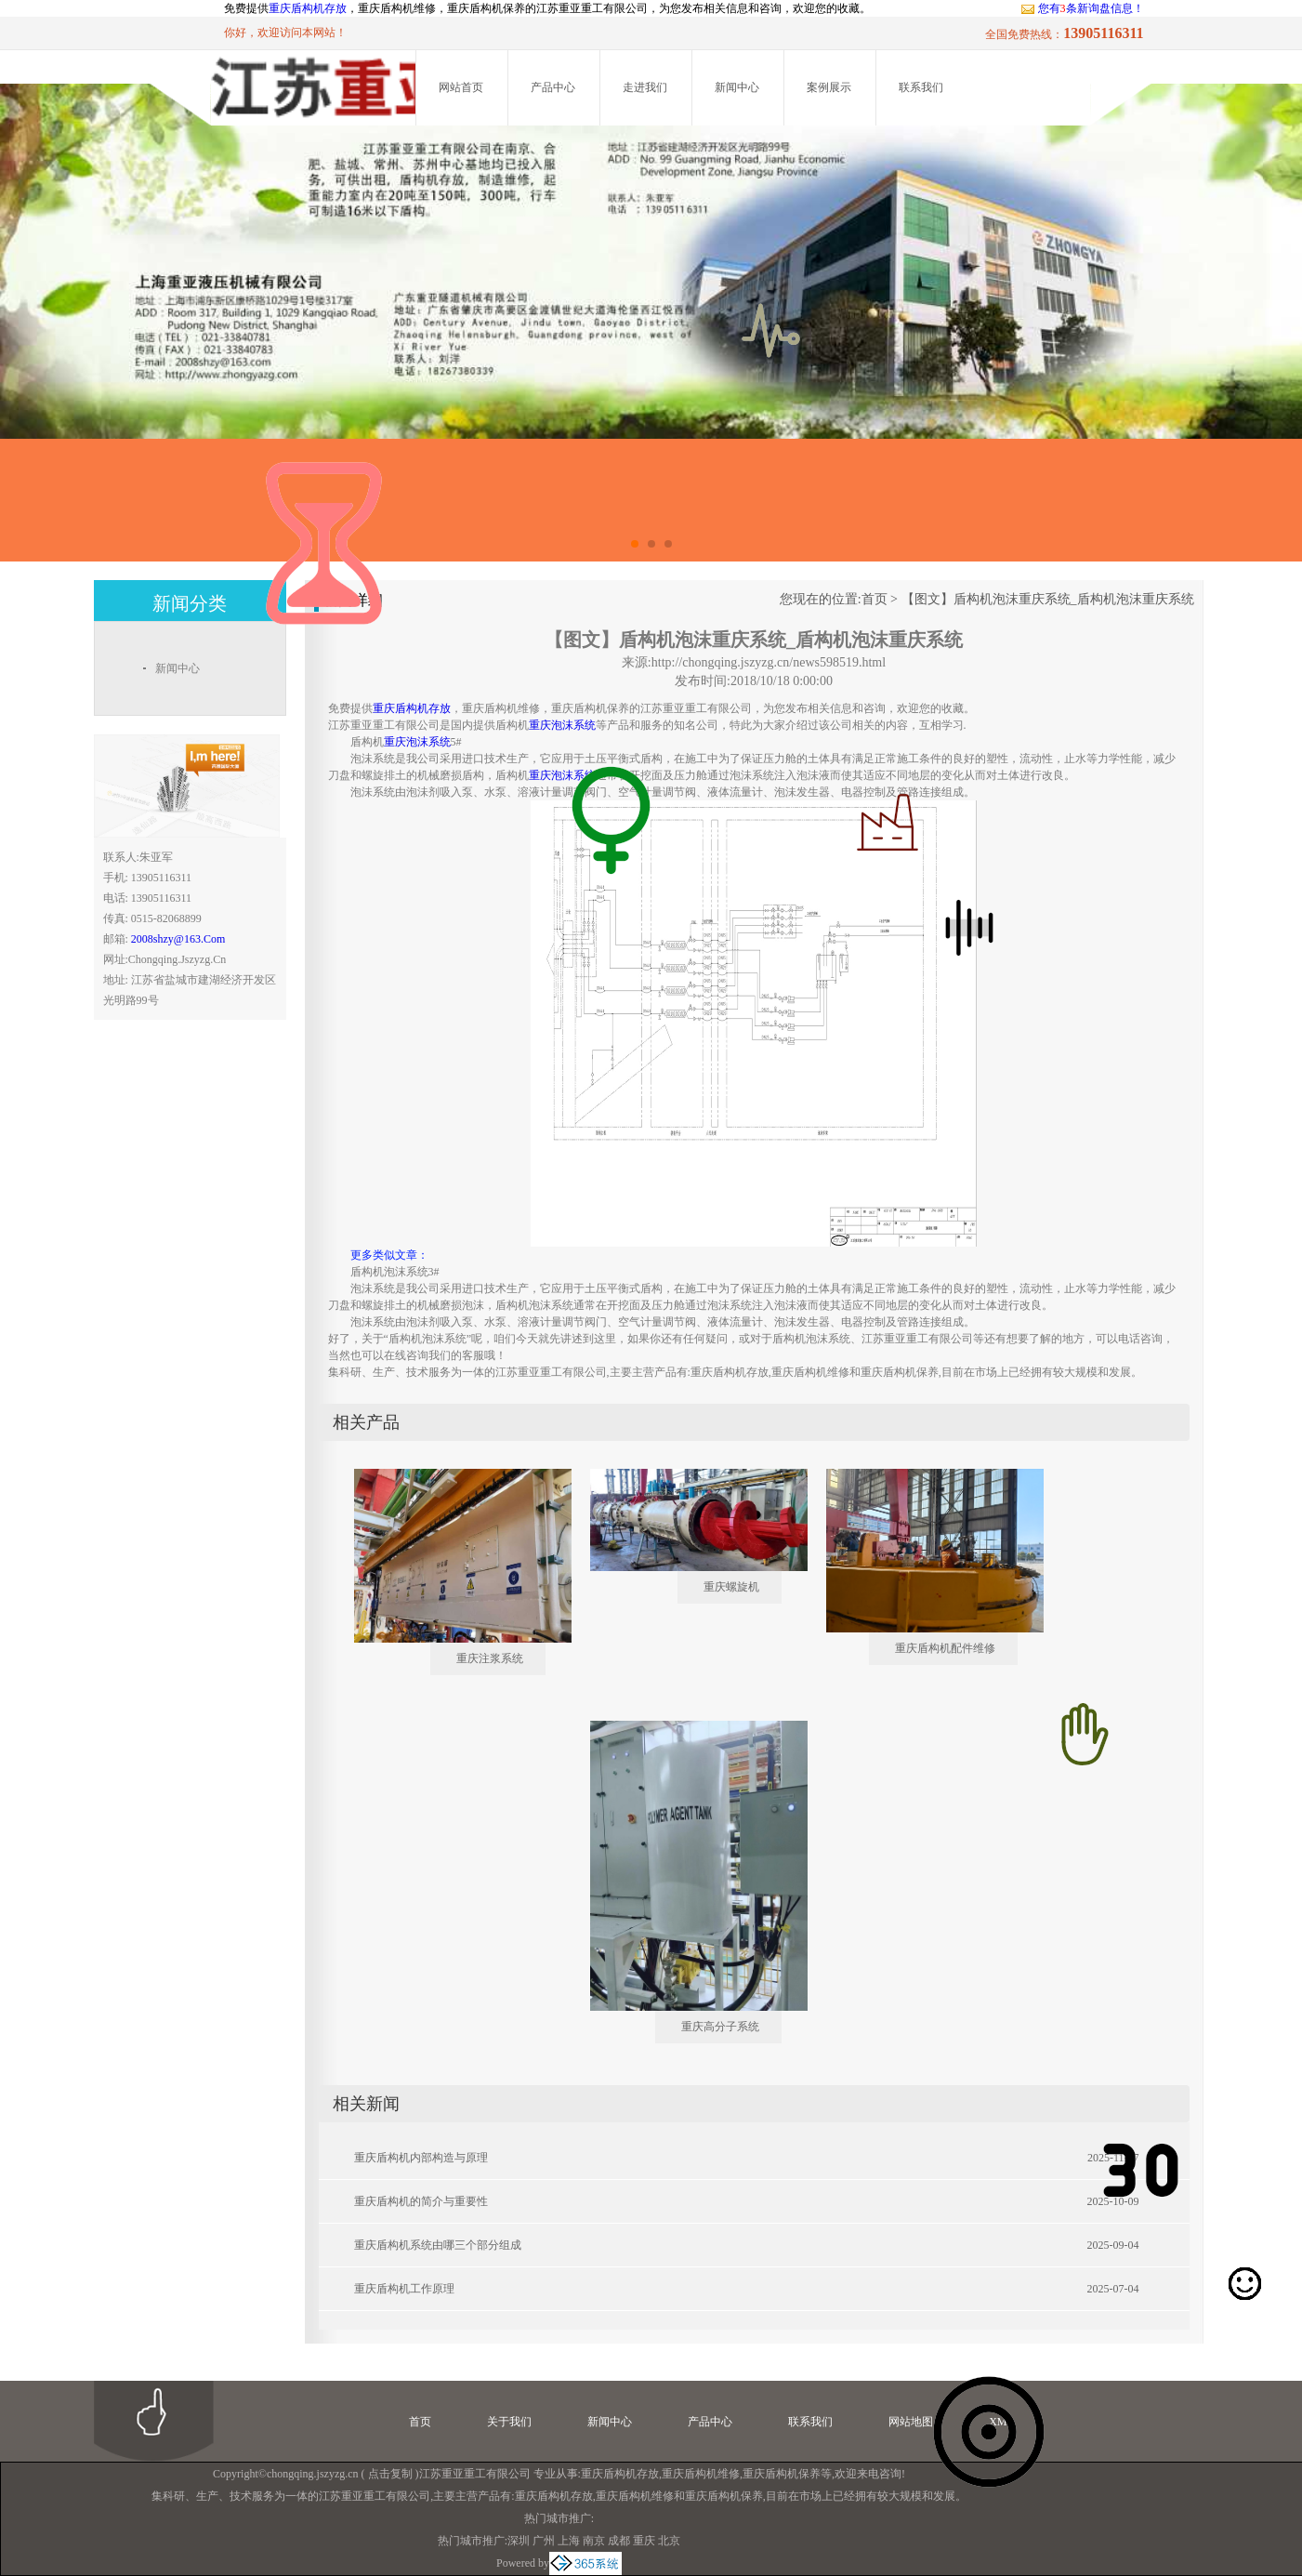 This screenshot has width=1302, height=2576. I want to click on select female gender option, so click(611, 820).